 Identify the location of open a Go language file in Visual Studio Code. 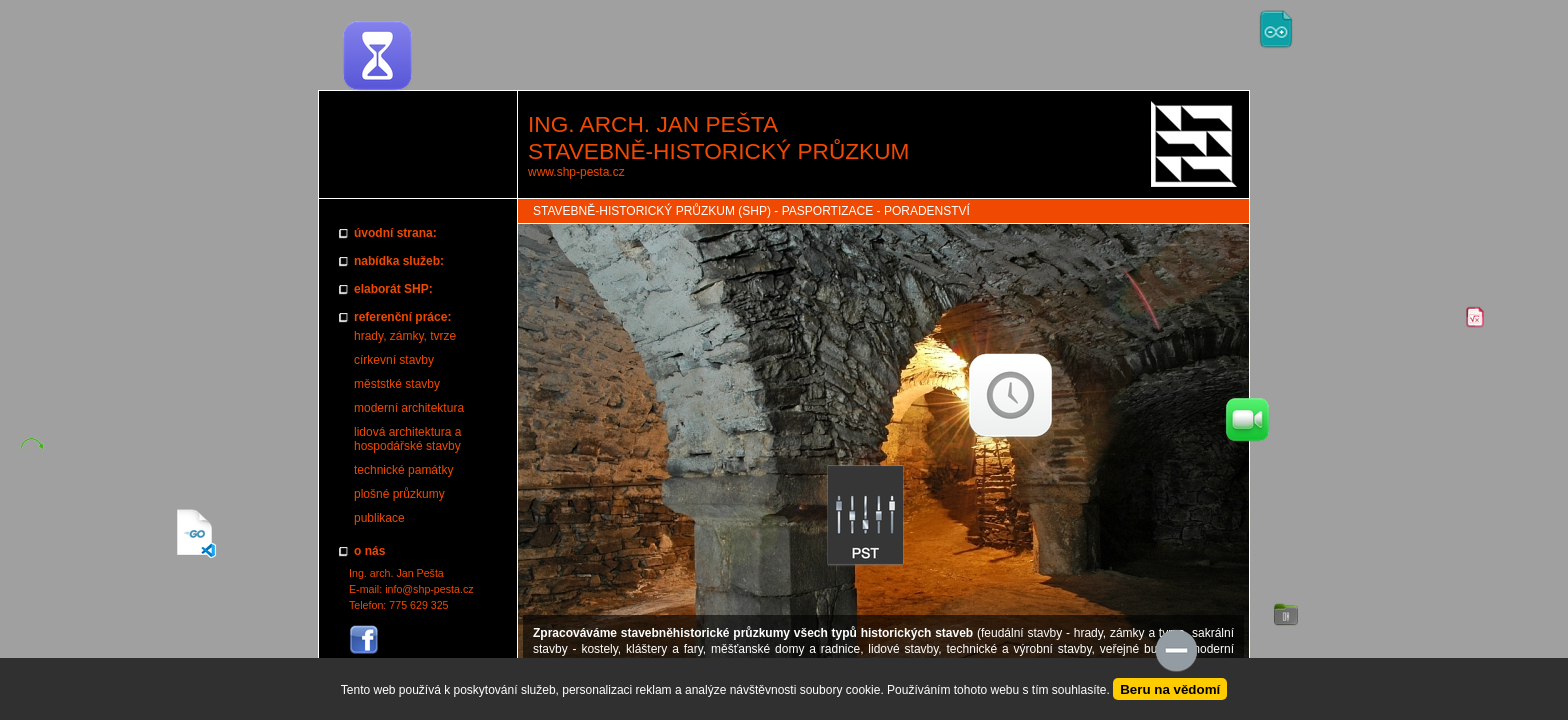
(194, 533).